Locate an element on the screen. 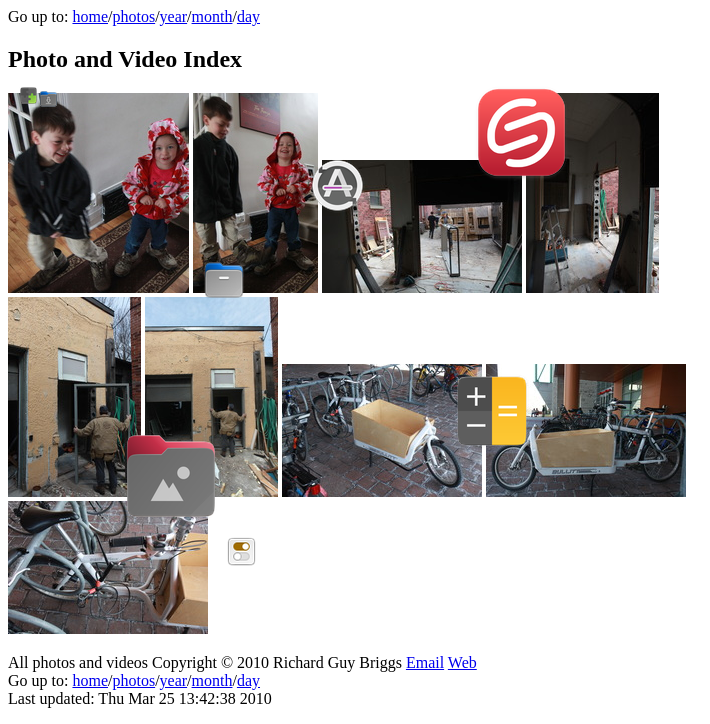 The image size is (710, 724). open extension manager app is located at coordinates (28, 95).